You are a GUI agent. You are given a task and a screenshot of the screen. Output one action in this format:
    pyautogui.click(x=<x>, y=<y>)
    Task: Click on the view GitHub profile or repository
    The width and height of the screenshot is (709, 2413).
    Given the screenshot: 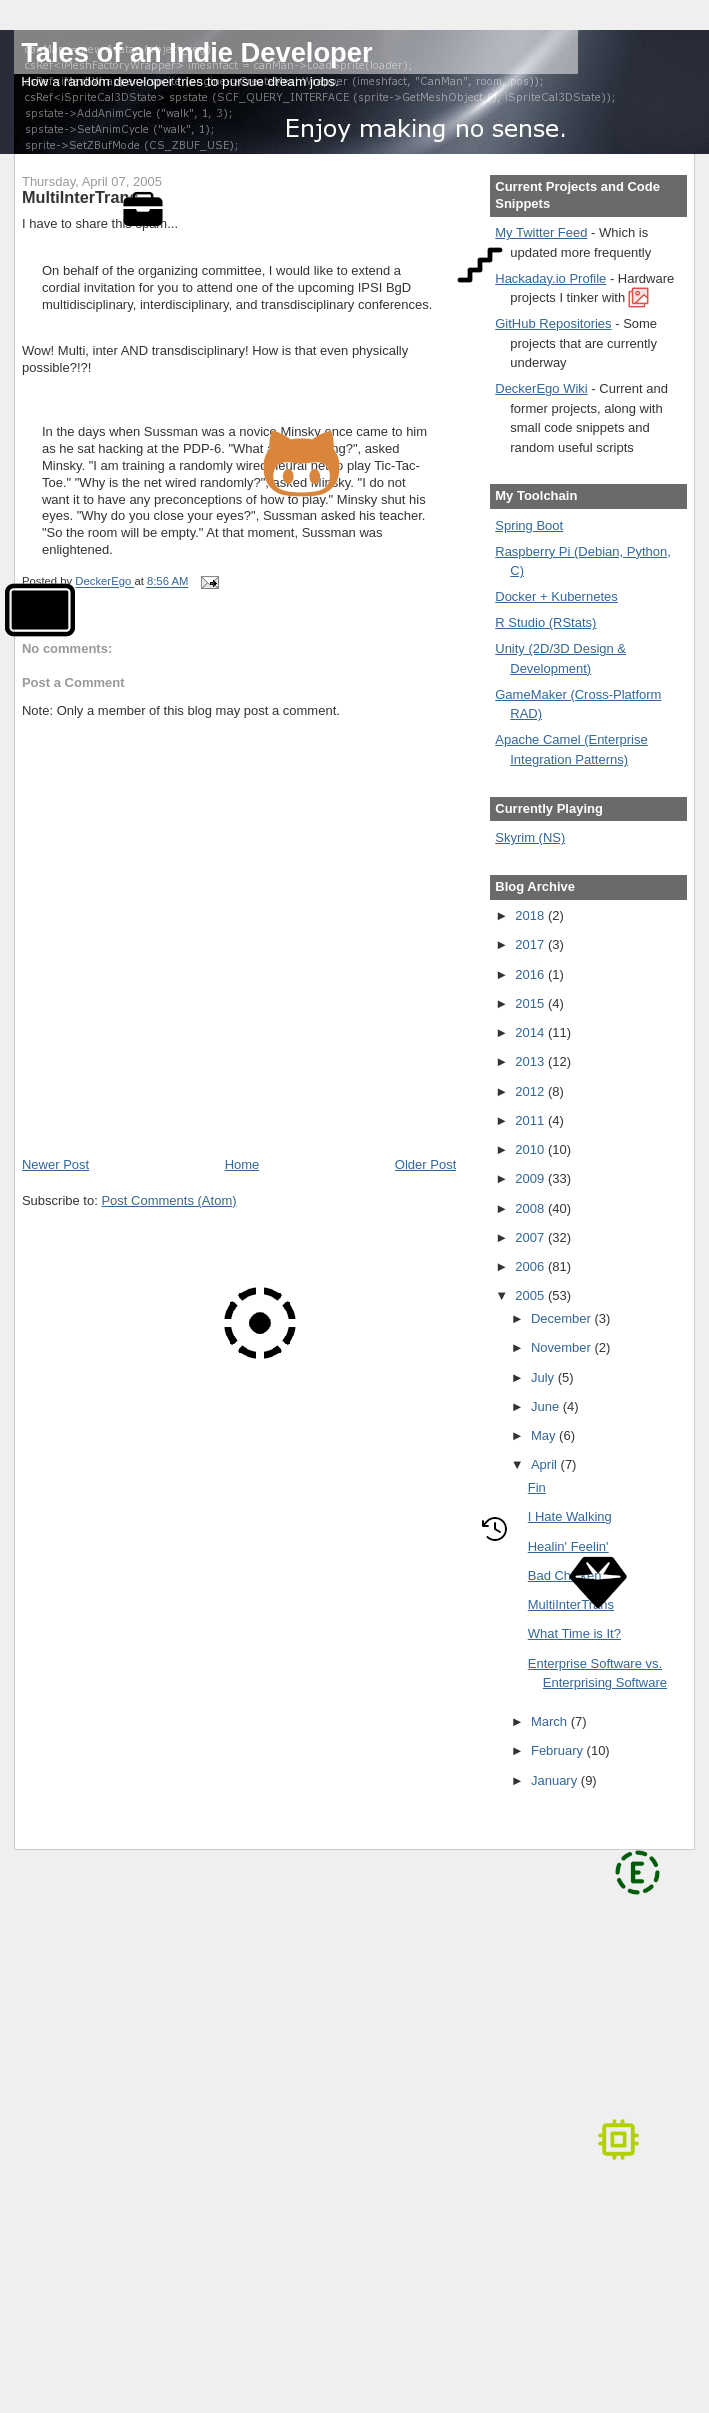 What is the action you would take?
    pyautogui.click(x=301, y=463)
    